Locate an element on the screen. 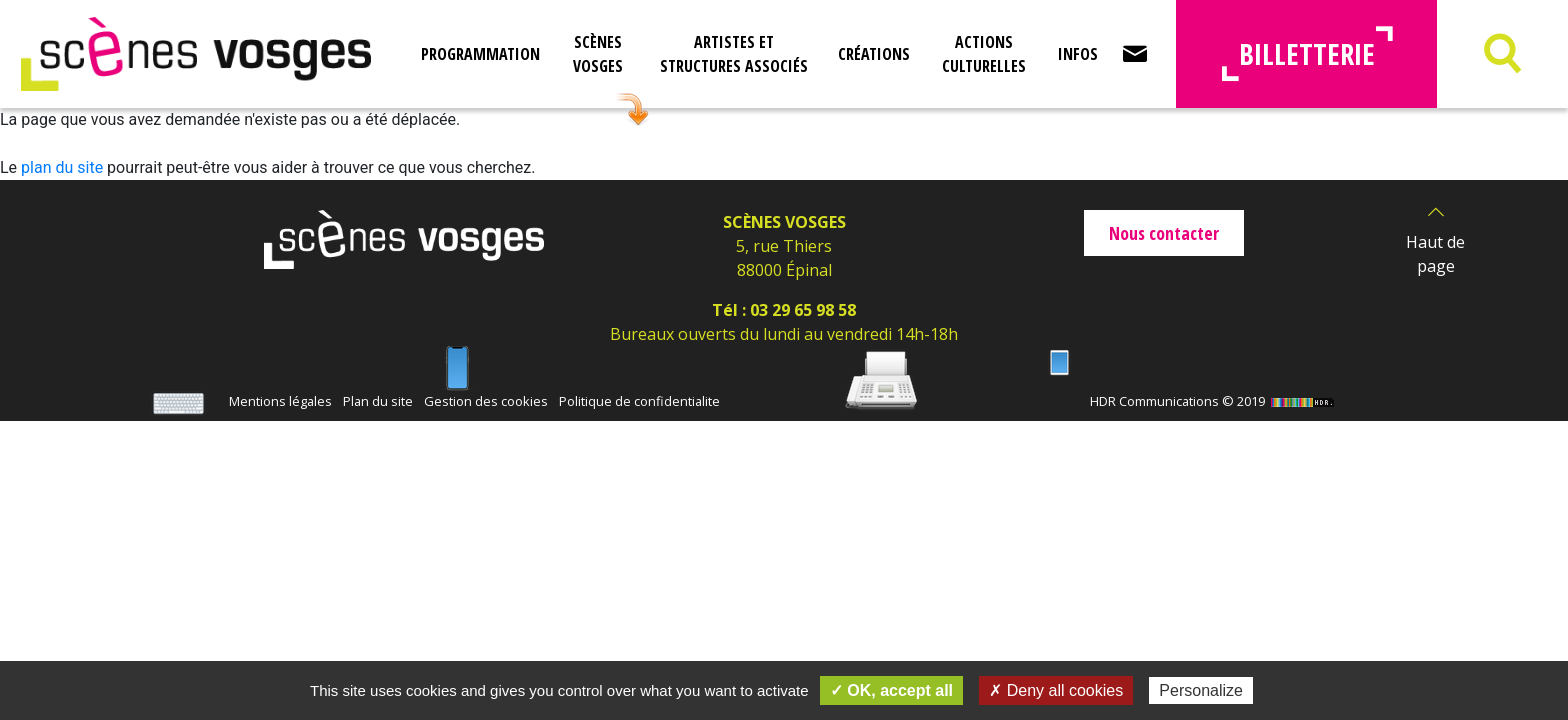 This screenshot has width=1568, height=720. iPhone 12 device icon is located at coordinates (457, 368).